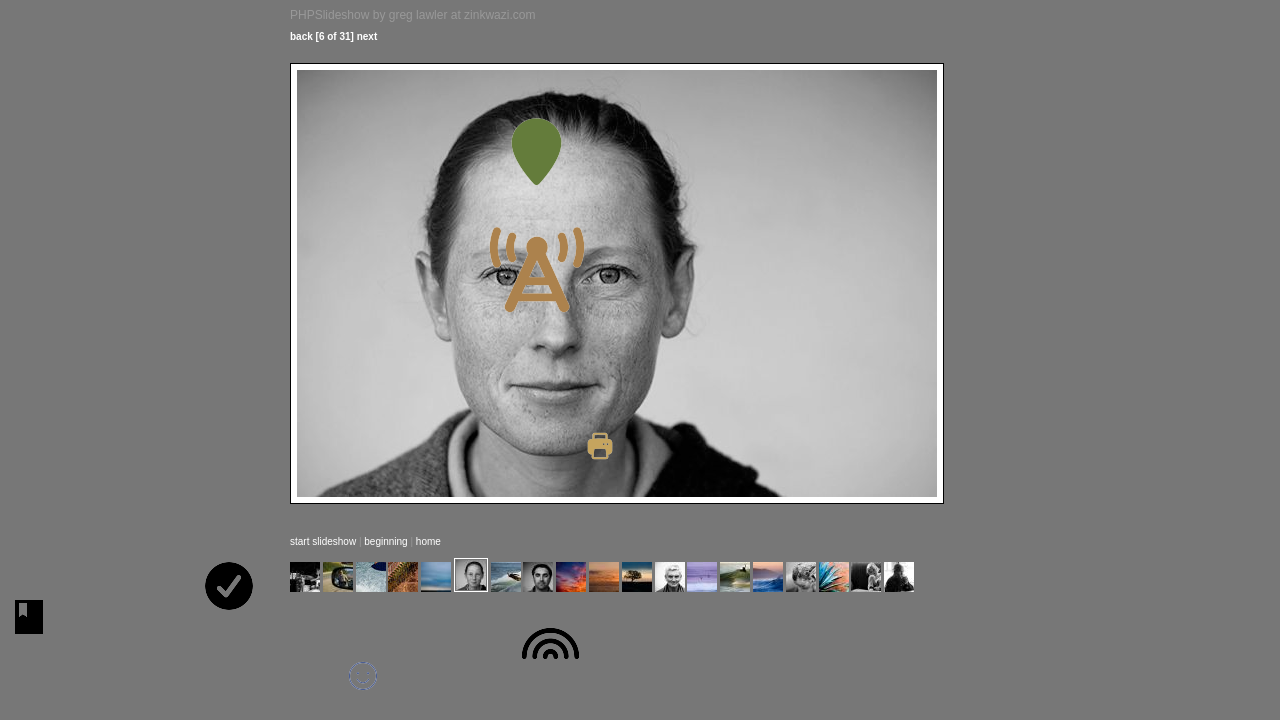 This screenshot has width=1280, height=720. I want to click on view or set a location on the map, so click(536, 151).